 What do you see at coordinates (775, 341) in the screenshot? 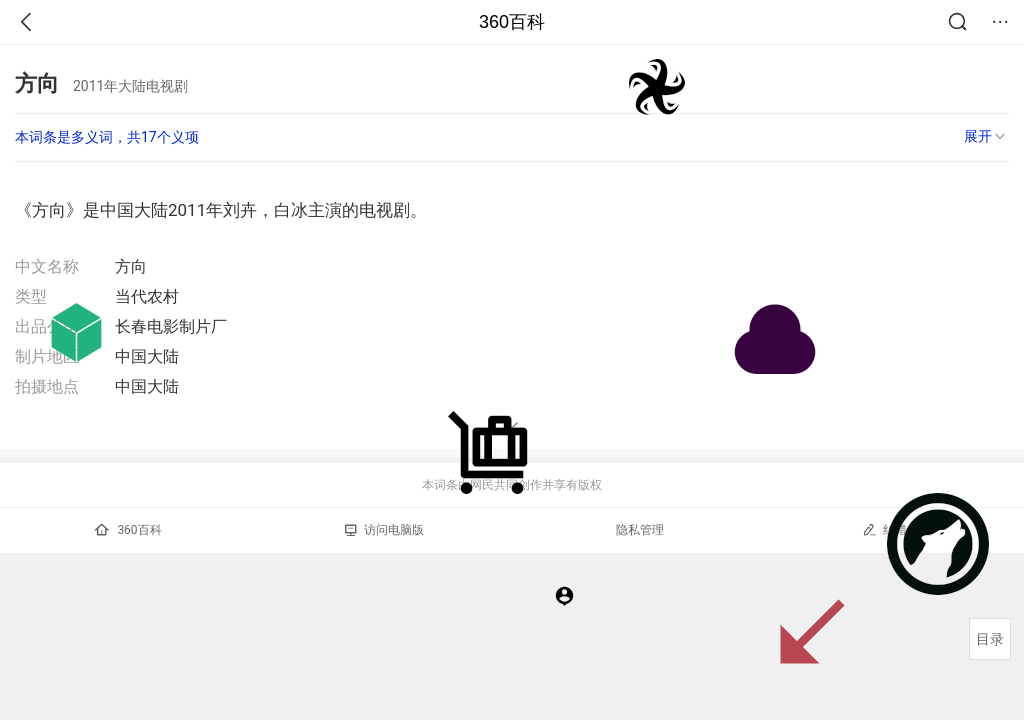
I see `indicates cloudy weather conditions` at bounding box center [775, 341].